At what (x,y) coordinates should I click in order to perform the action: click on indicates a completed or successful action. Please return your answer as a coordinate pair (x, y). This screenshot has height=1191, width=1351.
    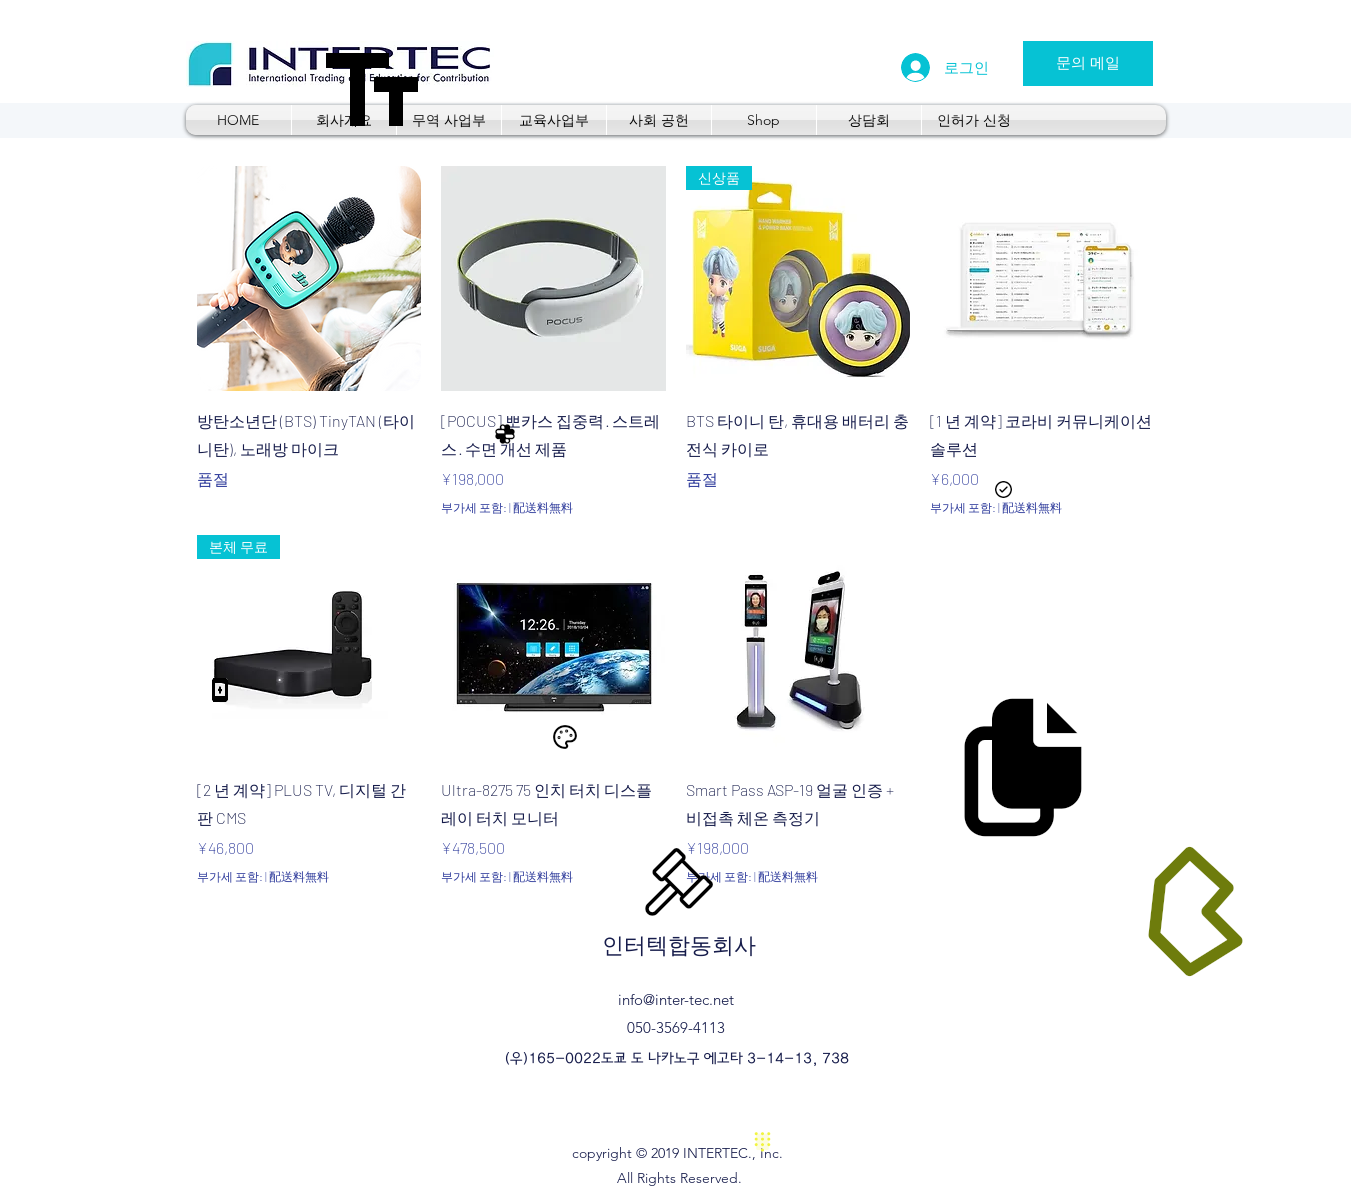
    Looking at the image, I should click on (1003, 489).